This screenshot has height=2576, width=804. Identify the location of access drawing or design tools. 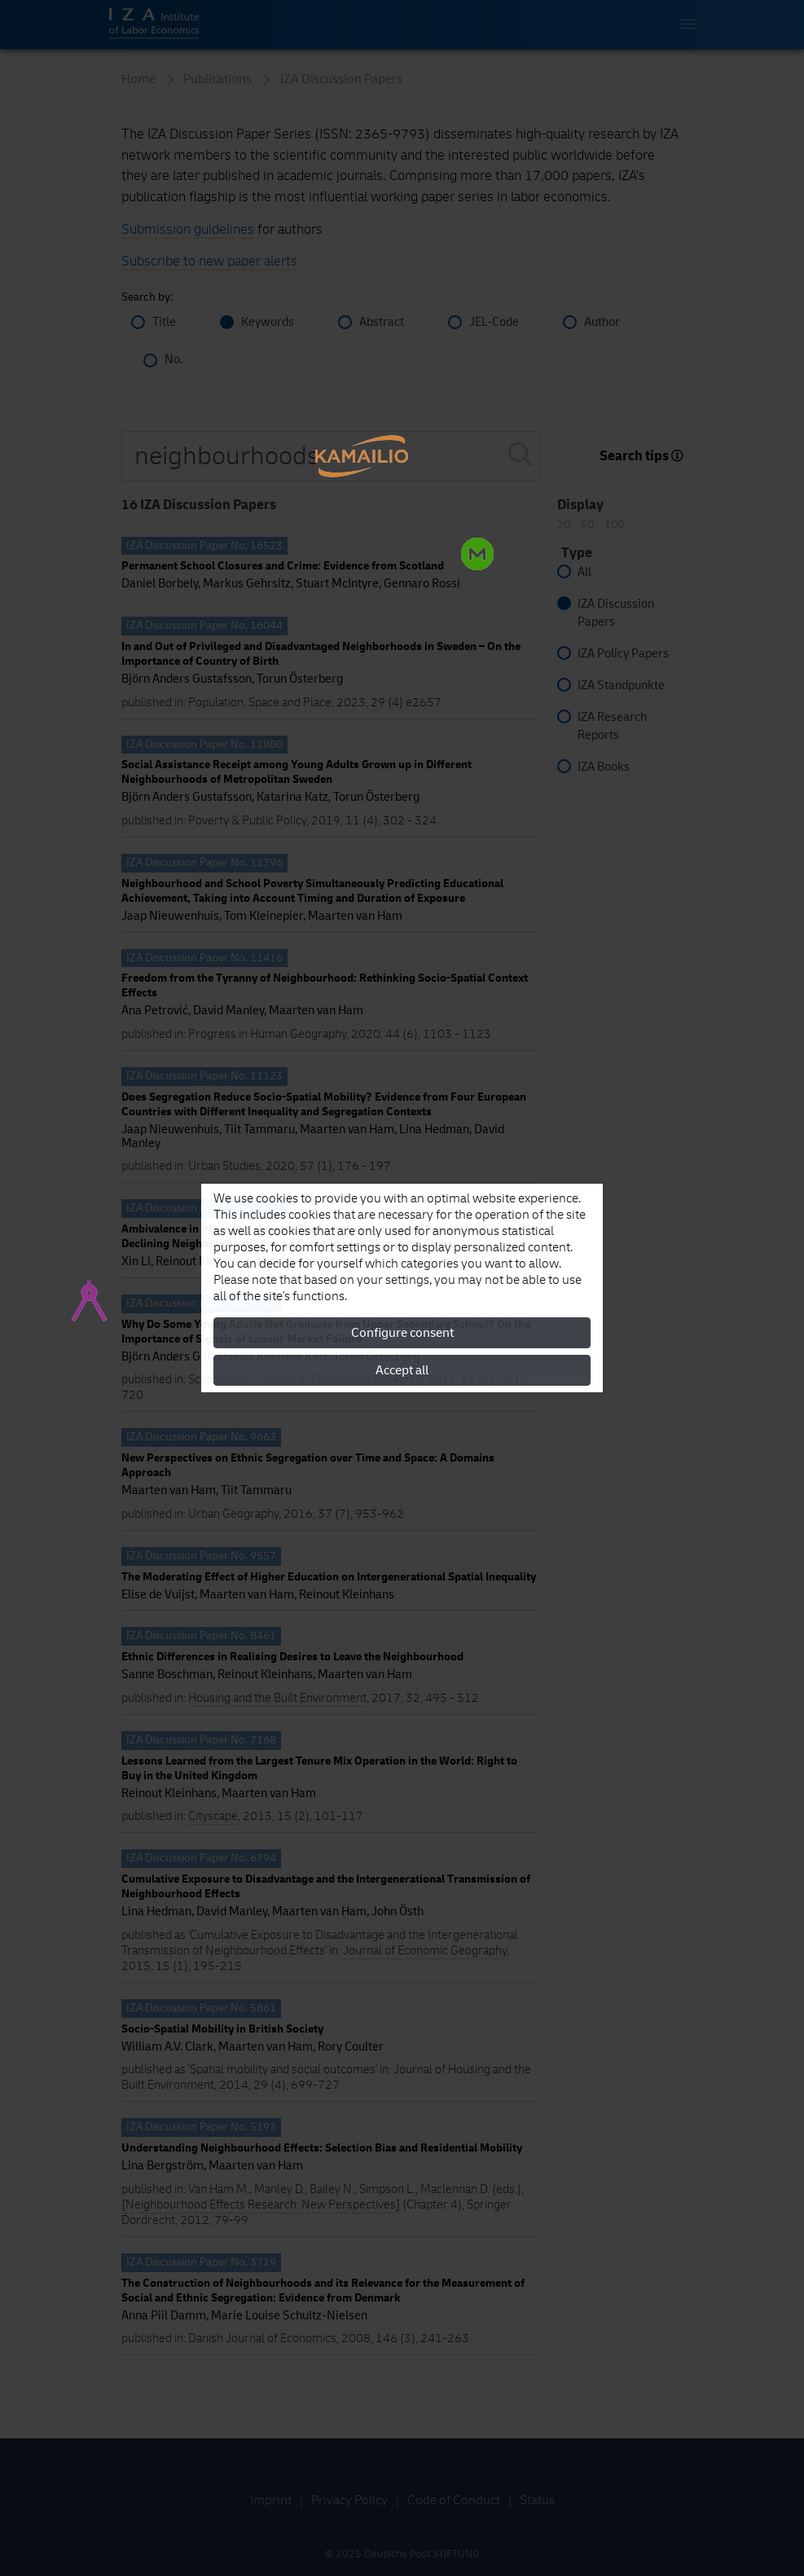
(89, 1300).